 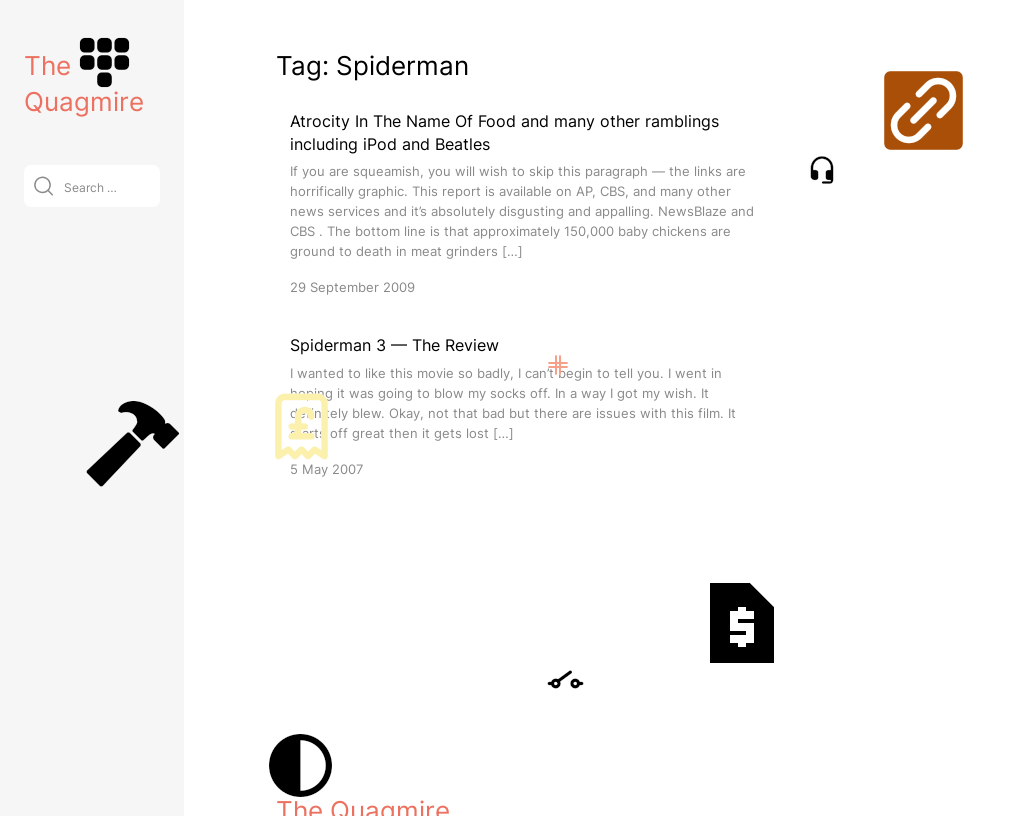 I want to click on view receipt or transaction in British pounds, so click(x=301, y=426).